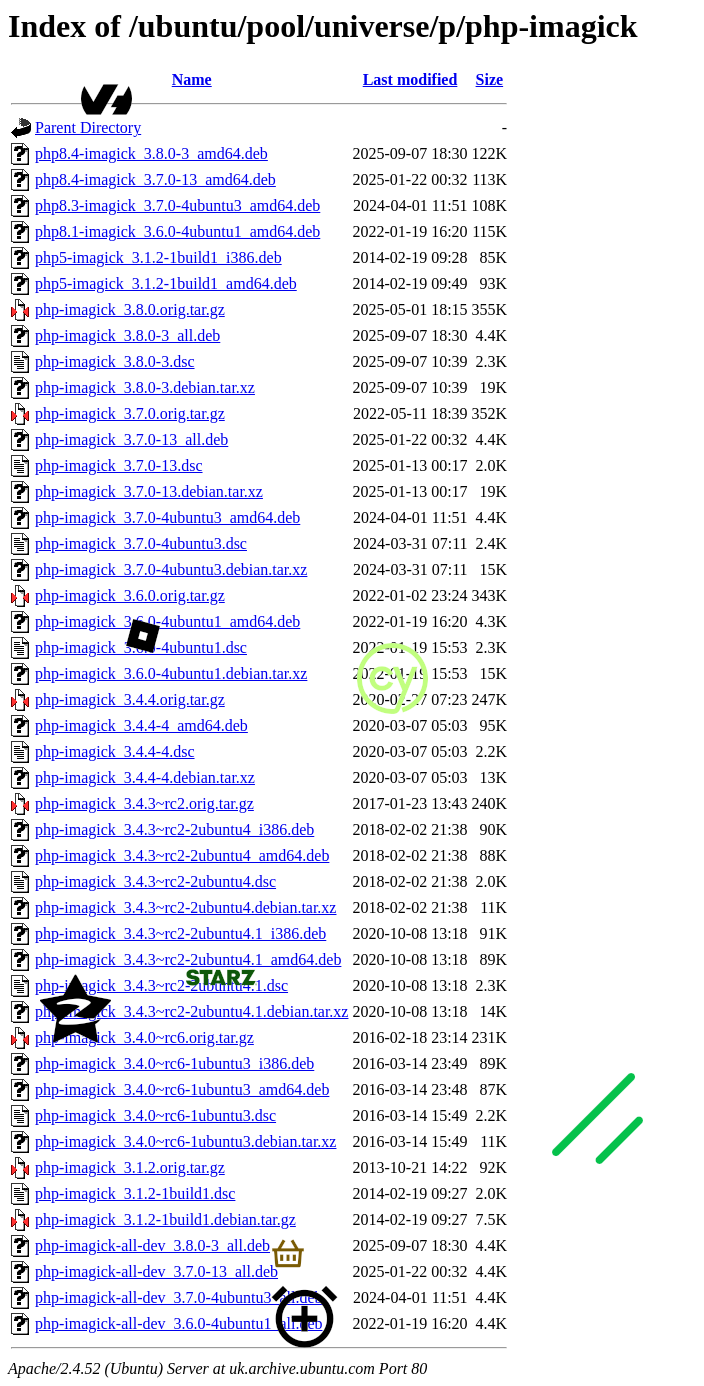 This screenshot has width=704, height=1386. Describe the element at coordinates (597, 1118) in the screenshot. I see `shadcn/ui component library logo` at that location.